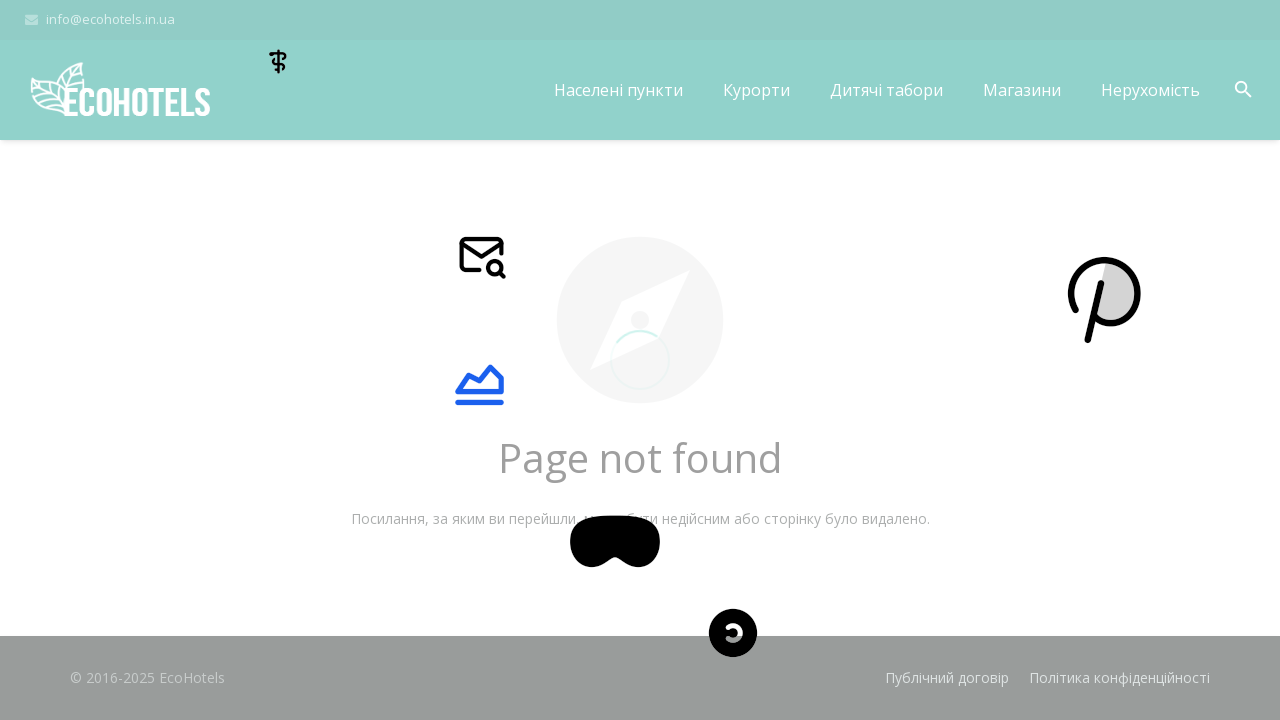 Image resolution: width=1280 pixels, height=720 pixels. I want to click on access apple vision pro settings, so click(615, 540).